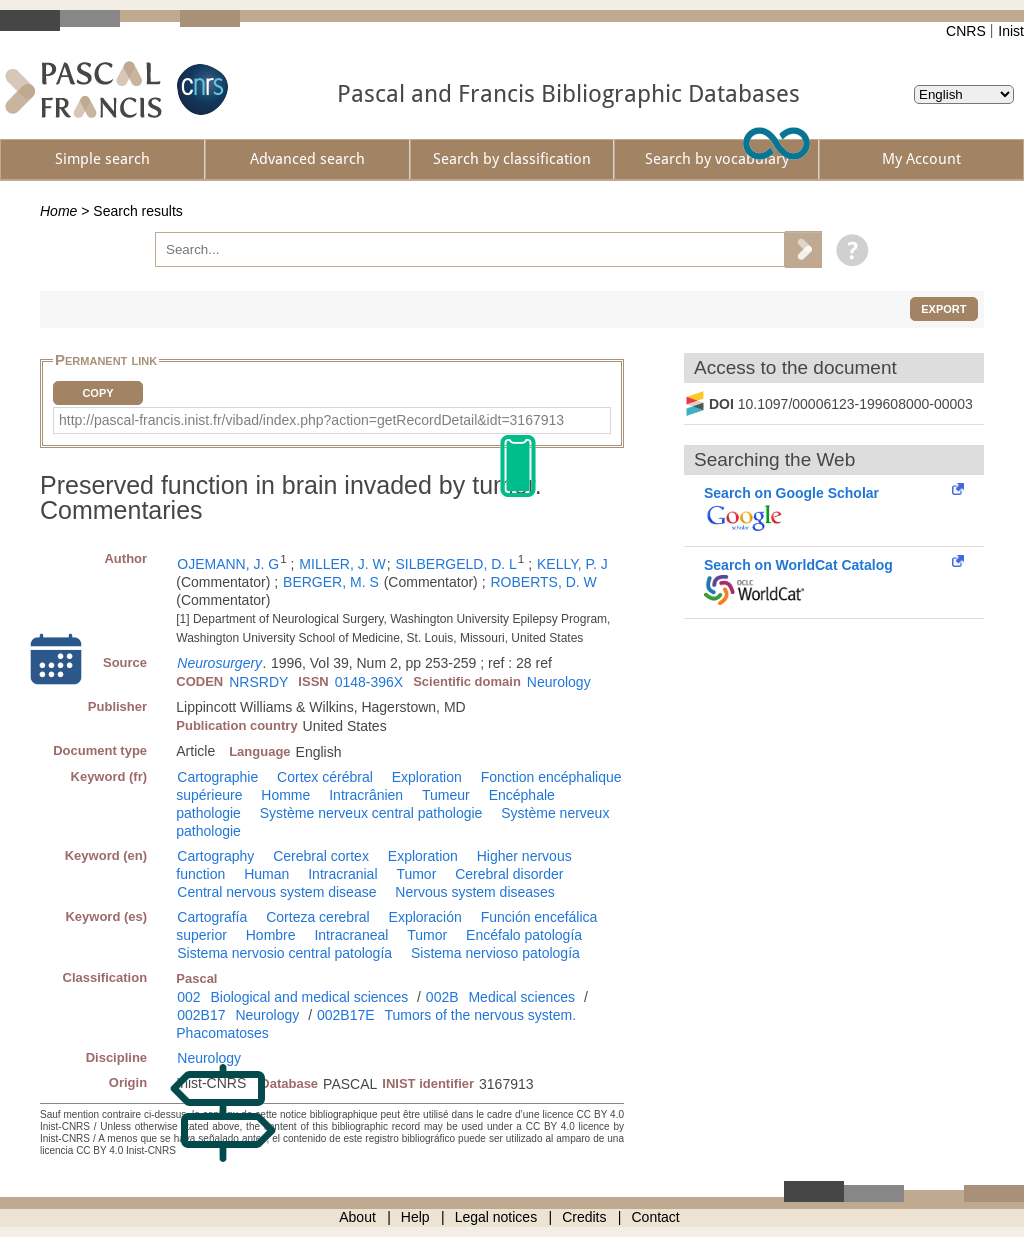  Describe the element at coordinates (56, 659) in the screenshot. I see `view calendar or schedule` at that location.